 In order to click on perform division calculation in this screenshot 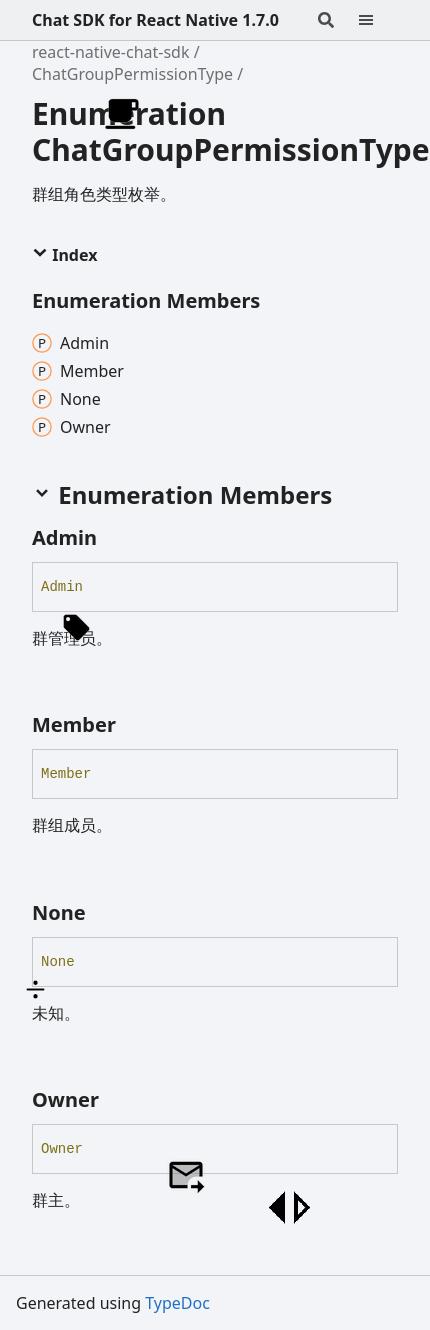, I will do `click(35, 989)`.